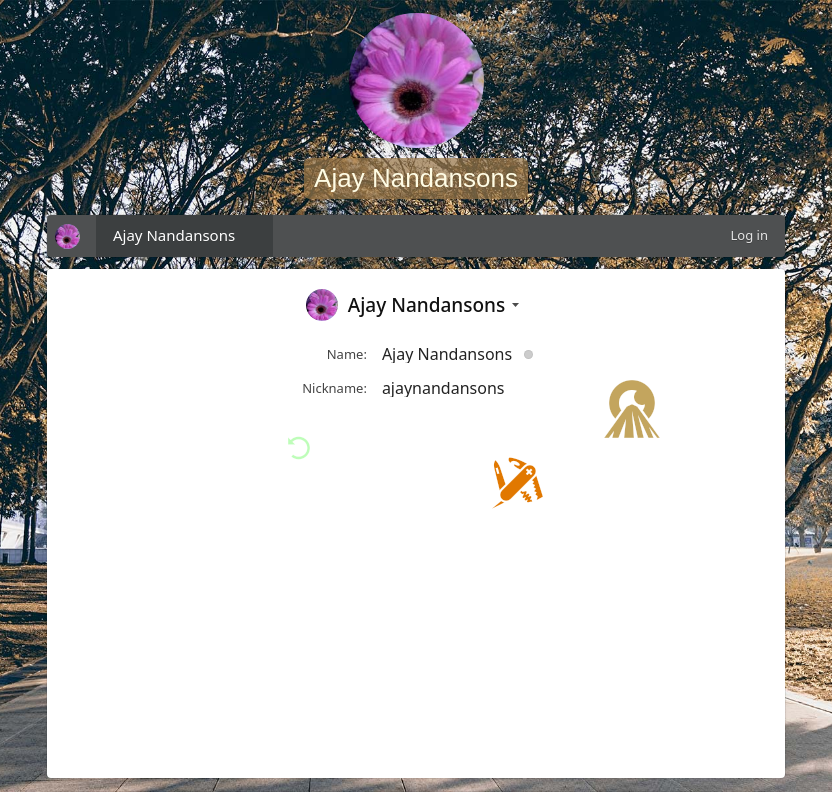  I want to click on activate enhanced vision or sight ability, so click(632, 409).